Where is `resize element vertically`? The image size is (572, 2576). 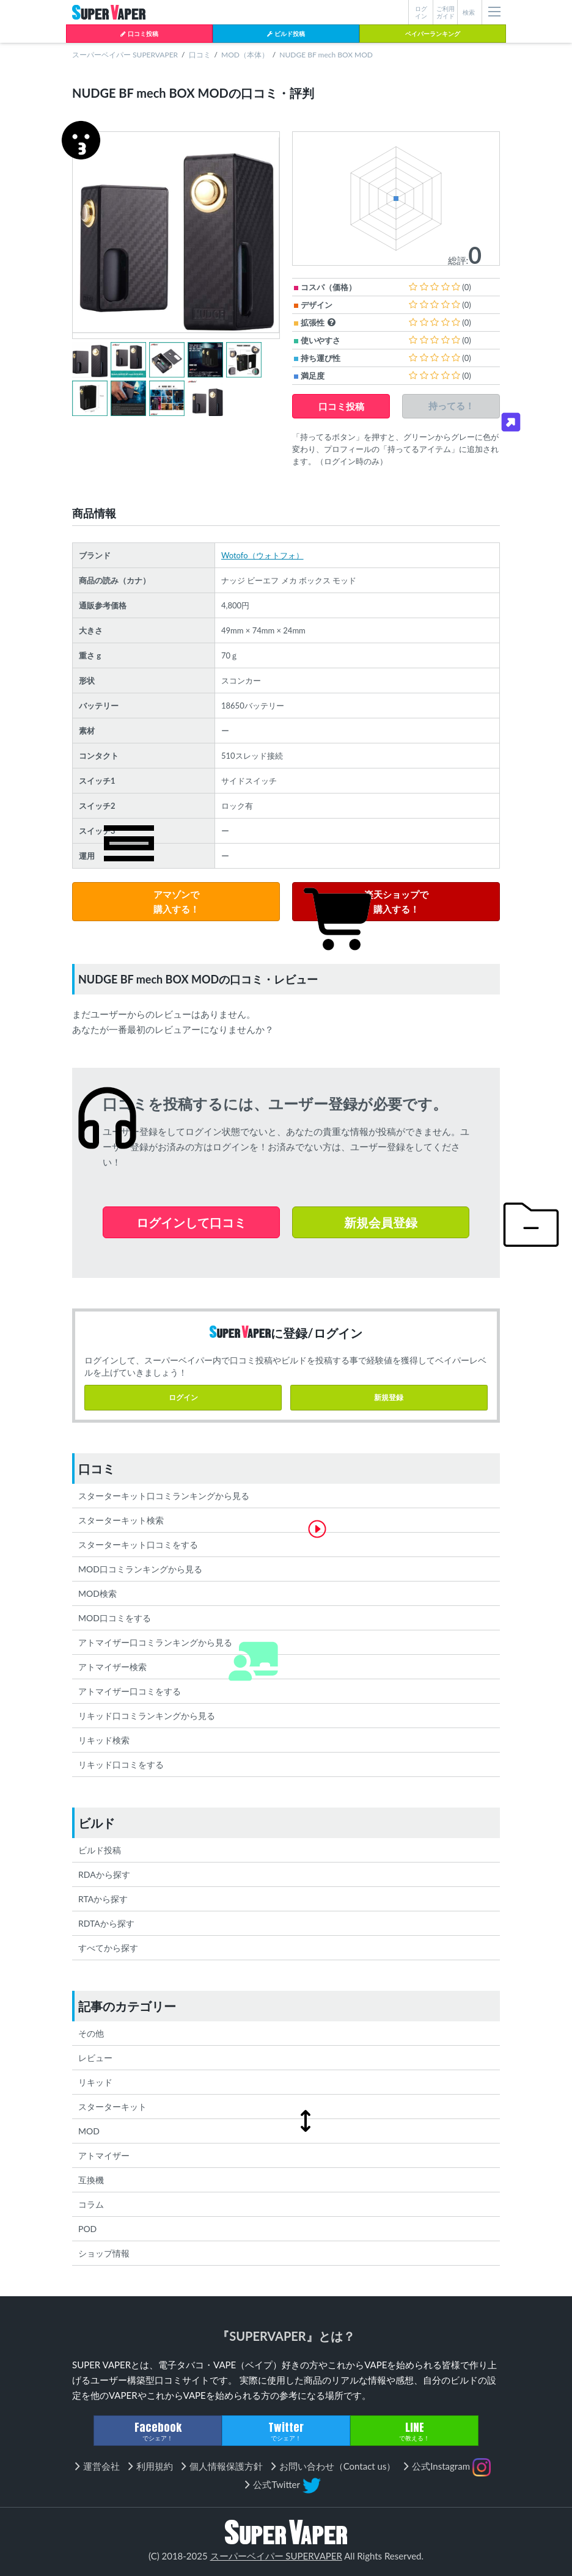
resize element vertically is located at coordinates (306, 2121).